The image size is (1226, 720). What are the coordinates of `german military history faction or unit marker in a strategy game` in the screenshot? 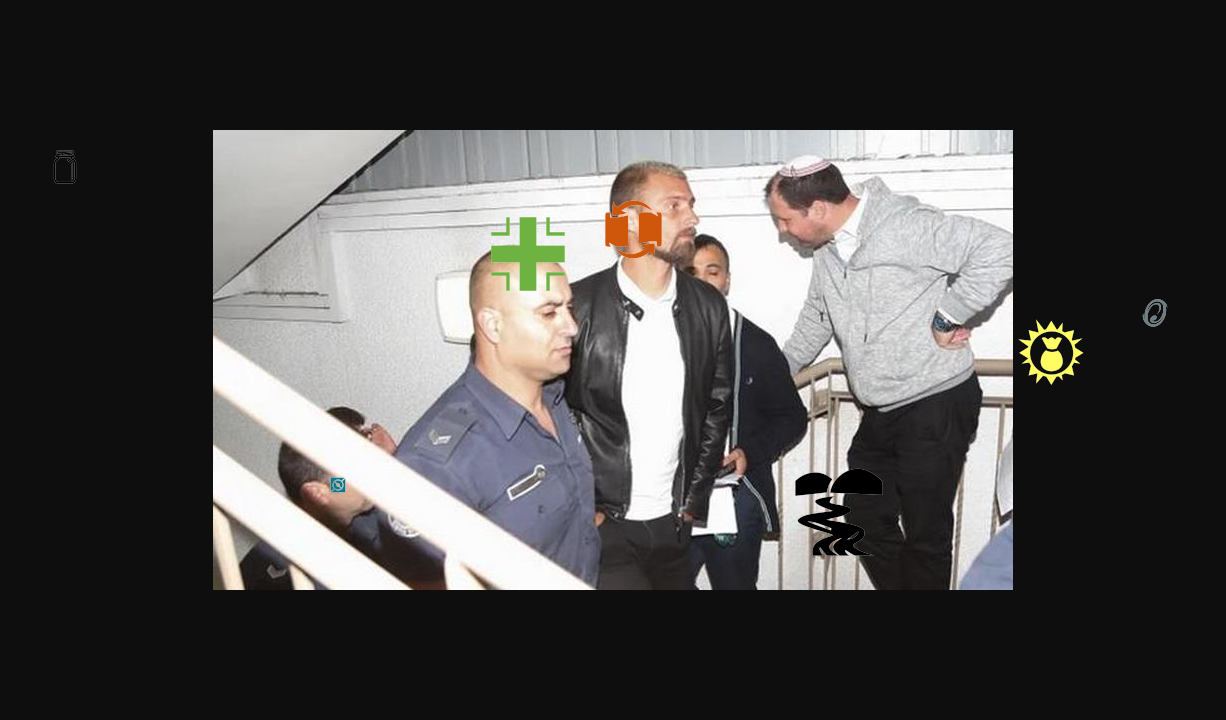 It's located at (528, 254).